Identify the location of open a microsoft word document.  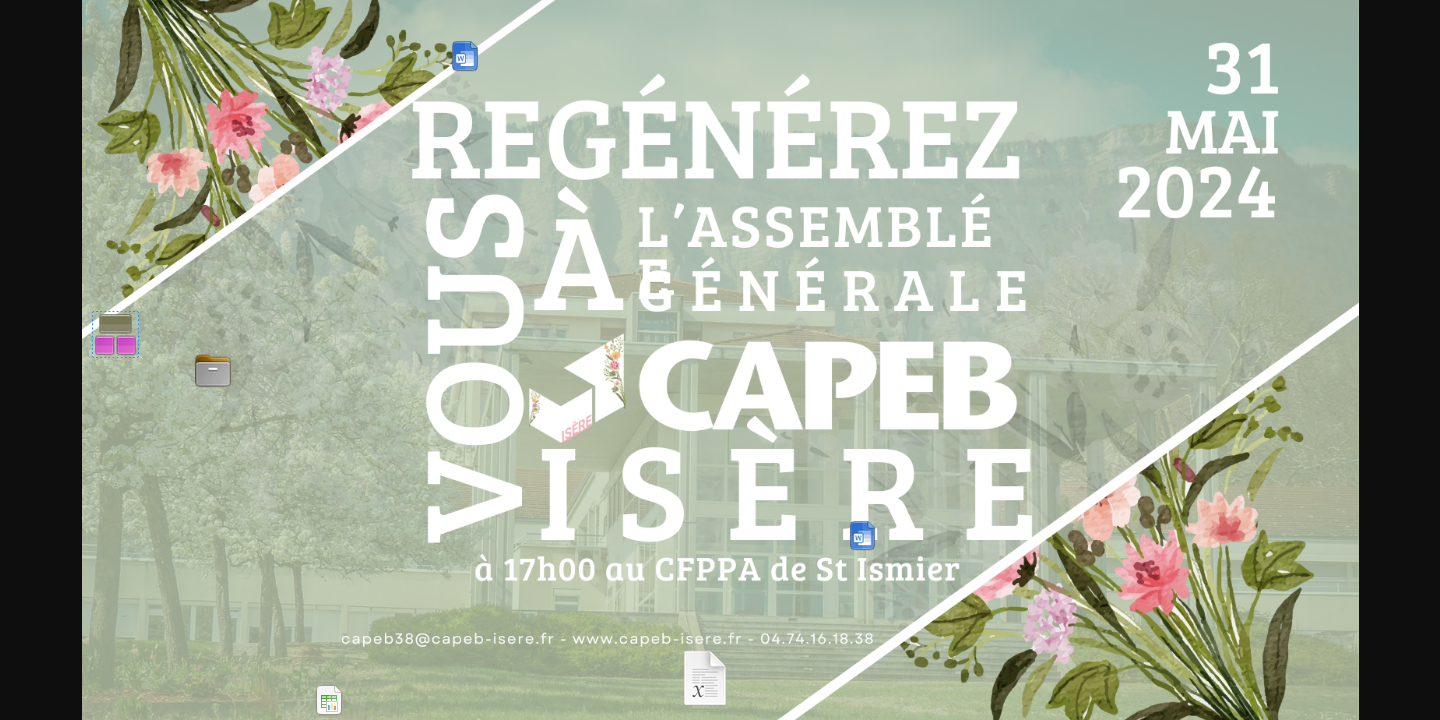
(862, 535).